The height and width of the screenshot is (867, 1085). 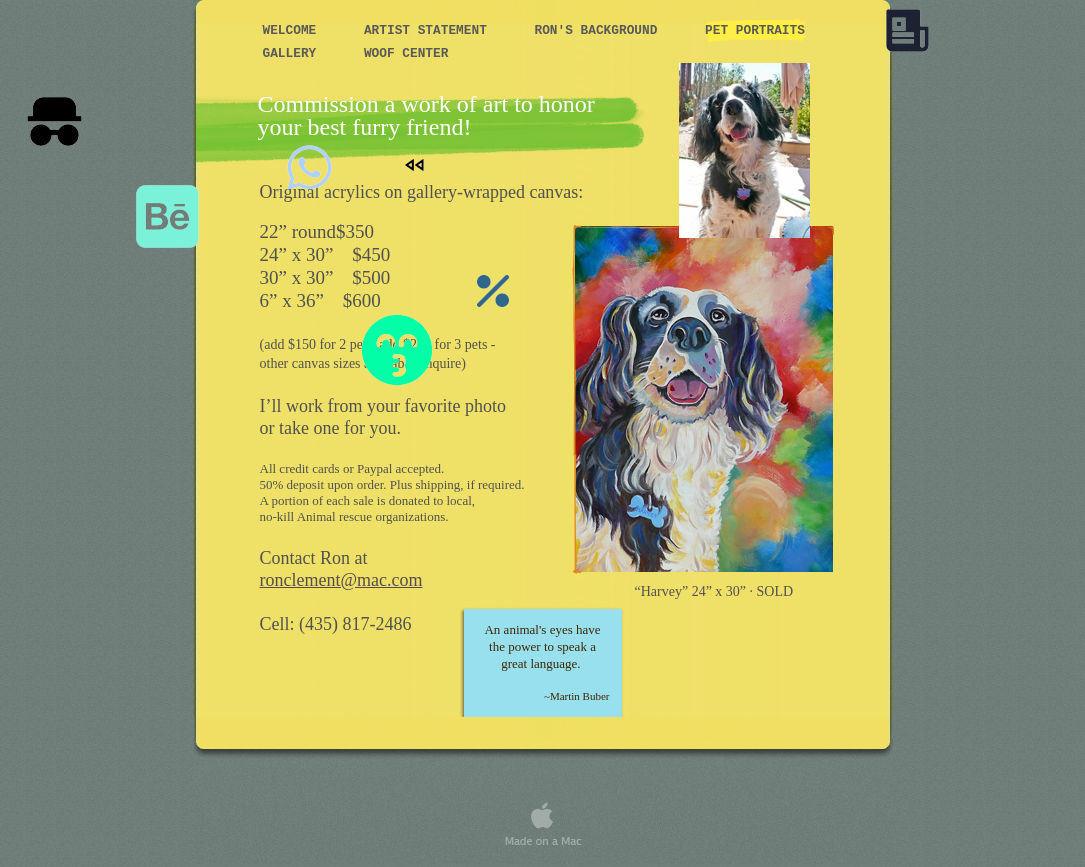 What do you see at coordinates (493, 291) in the screenshot?
I see `view discount or sale information` at bounding box center [493, 291].